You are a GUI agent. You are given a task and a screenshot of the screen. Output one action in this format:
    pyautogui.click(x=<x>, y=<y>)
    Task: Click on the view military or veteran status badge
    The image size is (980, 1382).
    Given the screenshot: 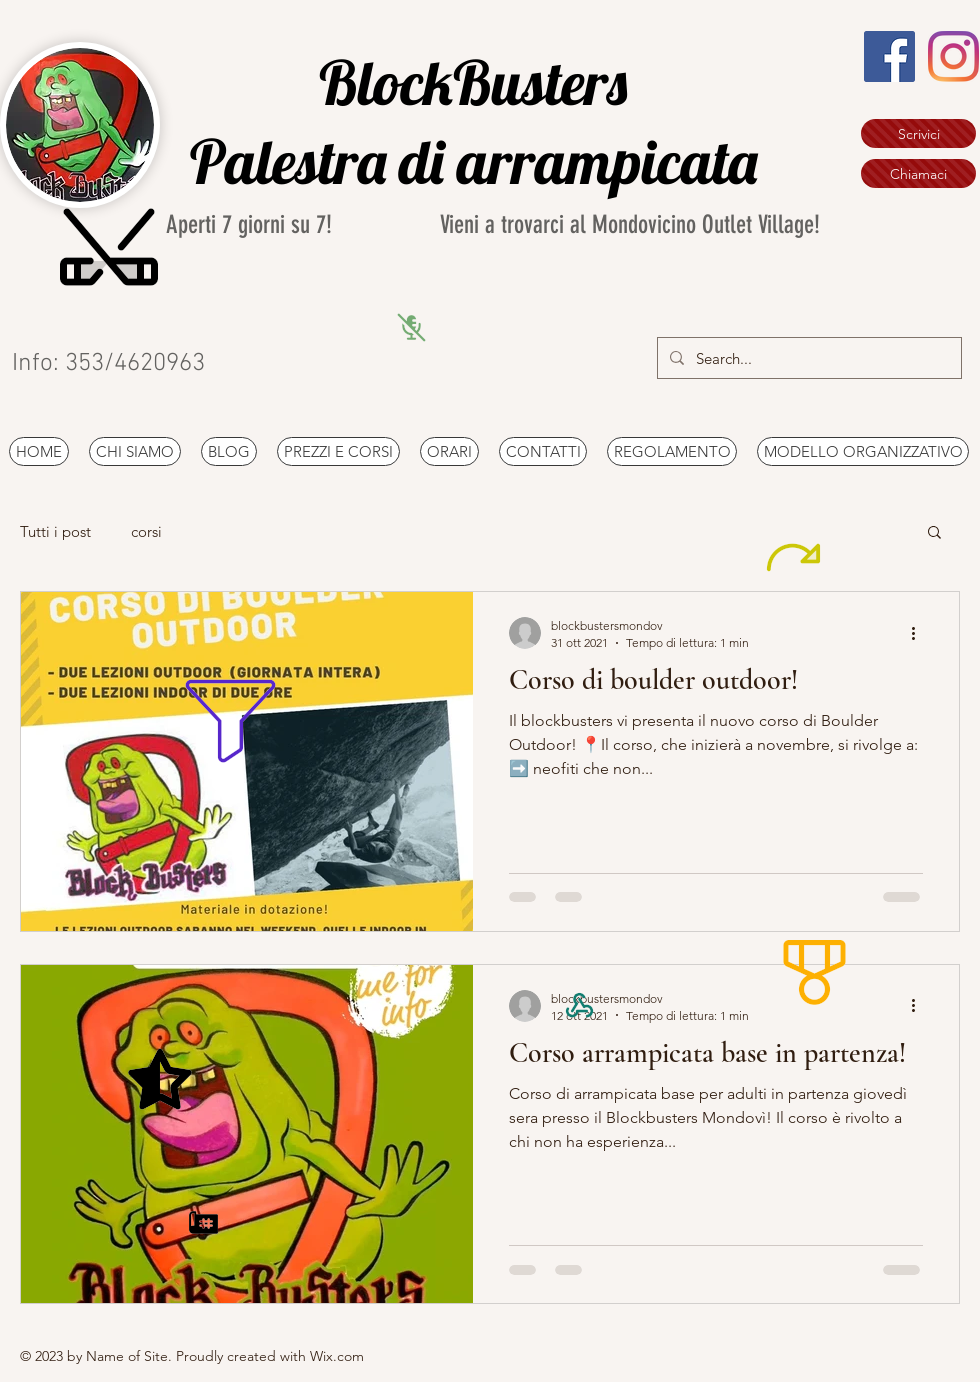 What is the action you would take?
    pyautogui.click(x=814, y=968)
    